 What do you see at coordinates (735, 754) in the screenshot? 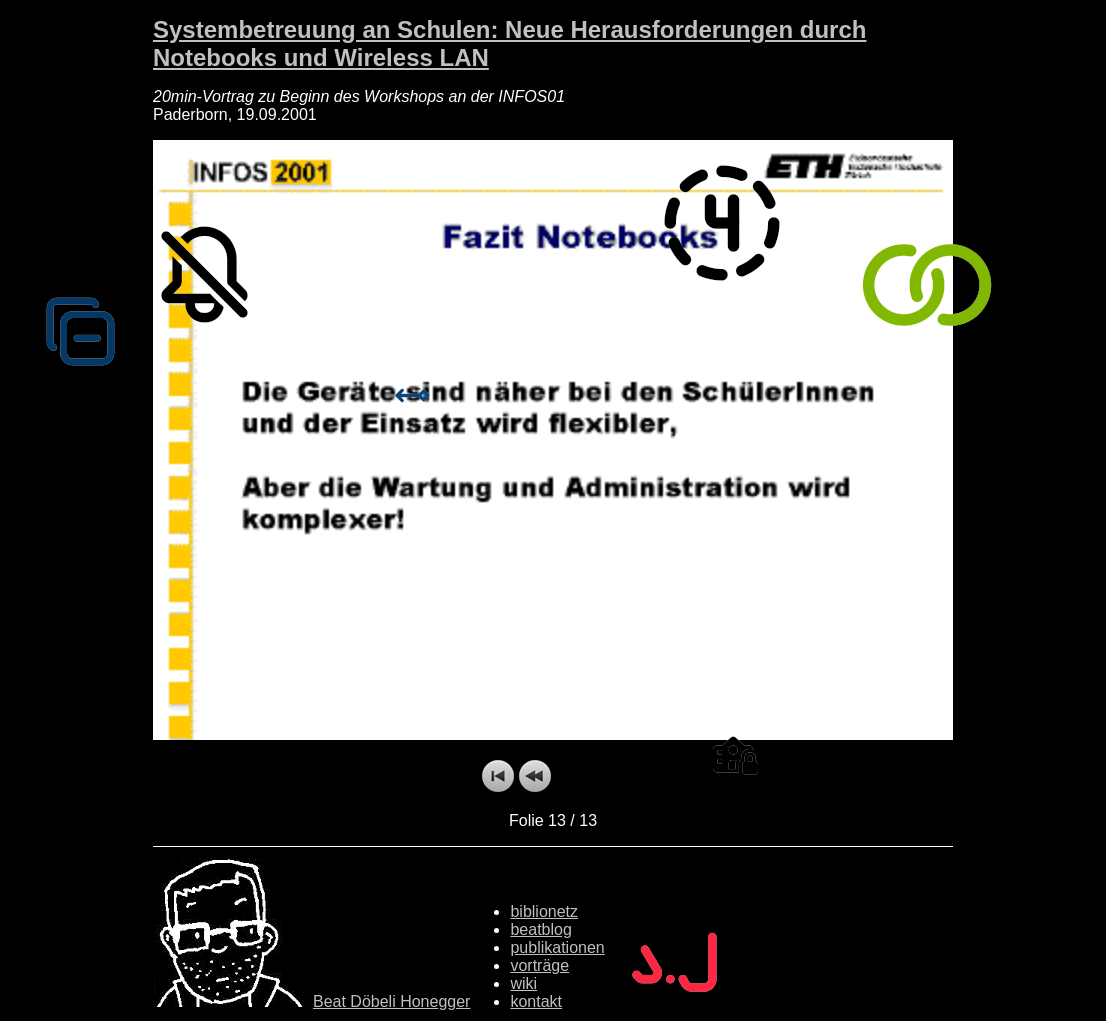
I see `indicates a locked or secured school facility` at bounding box center [735, 754].